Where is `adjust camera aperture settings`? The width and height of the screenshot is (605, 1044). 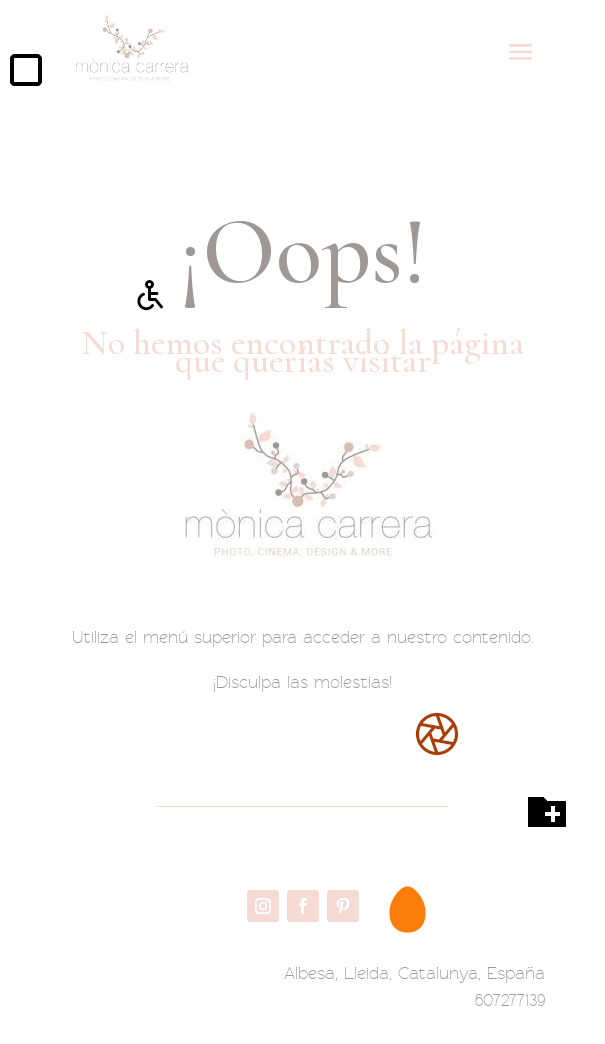
adjust camera aperture settings is located at coordinates (437, 734).